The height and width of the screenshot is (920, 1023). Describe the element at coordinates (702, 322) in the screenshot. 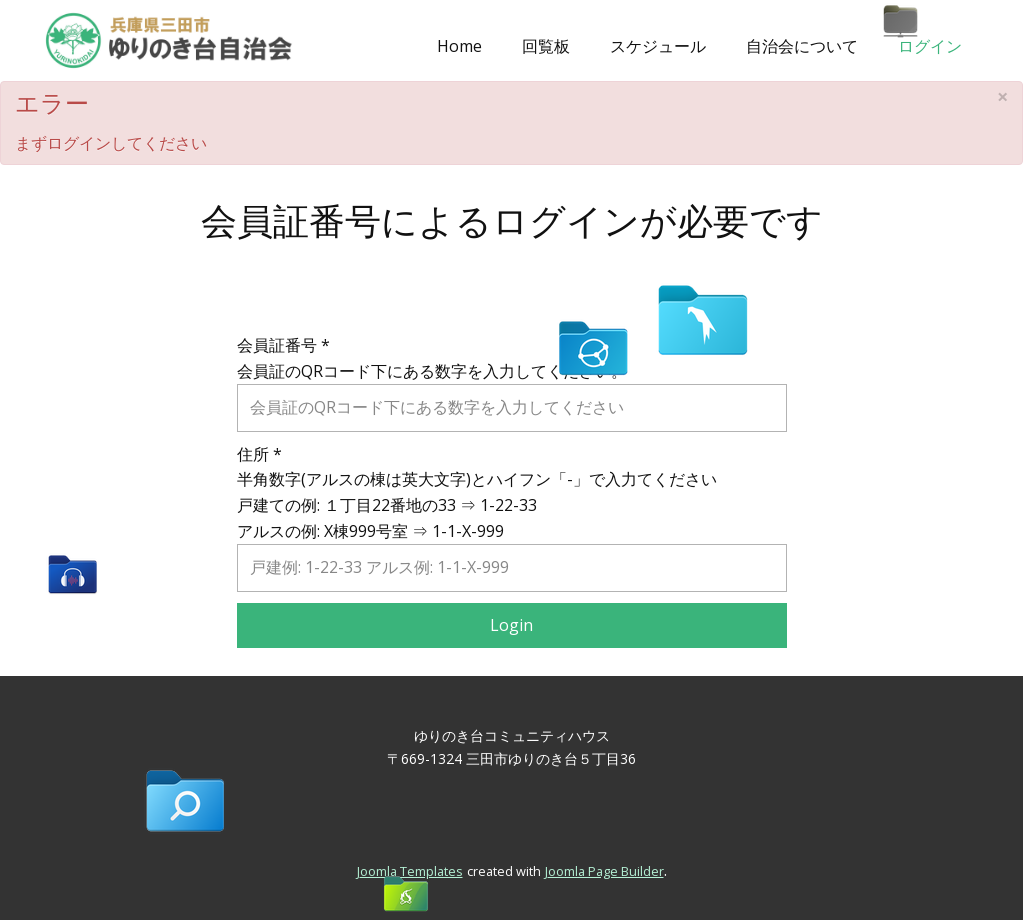

I see `open parrot os system folder` at that location.